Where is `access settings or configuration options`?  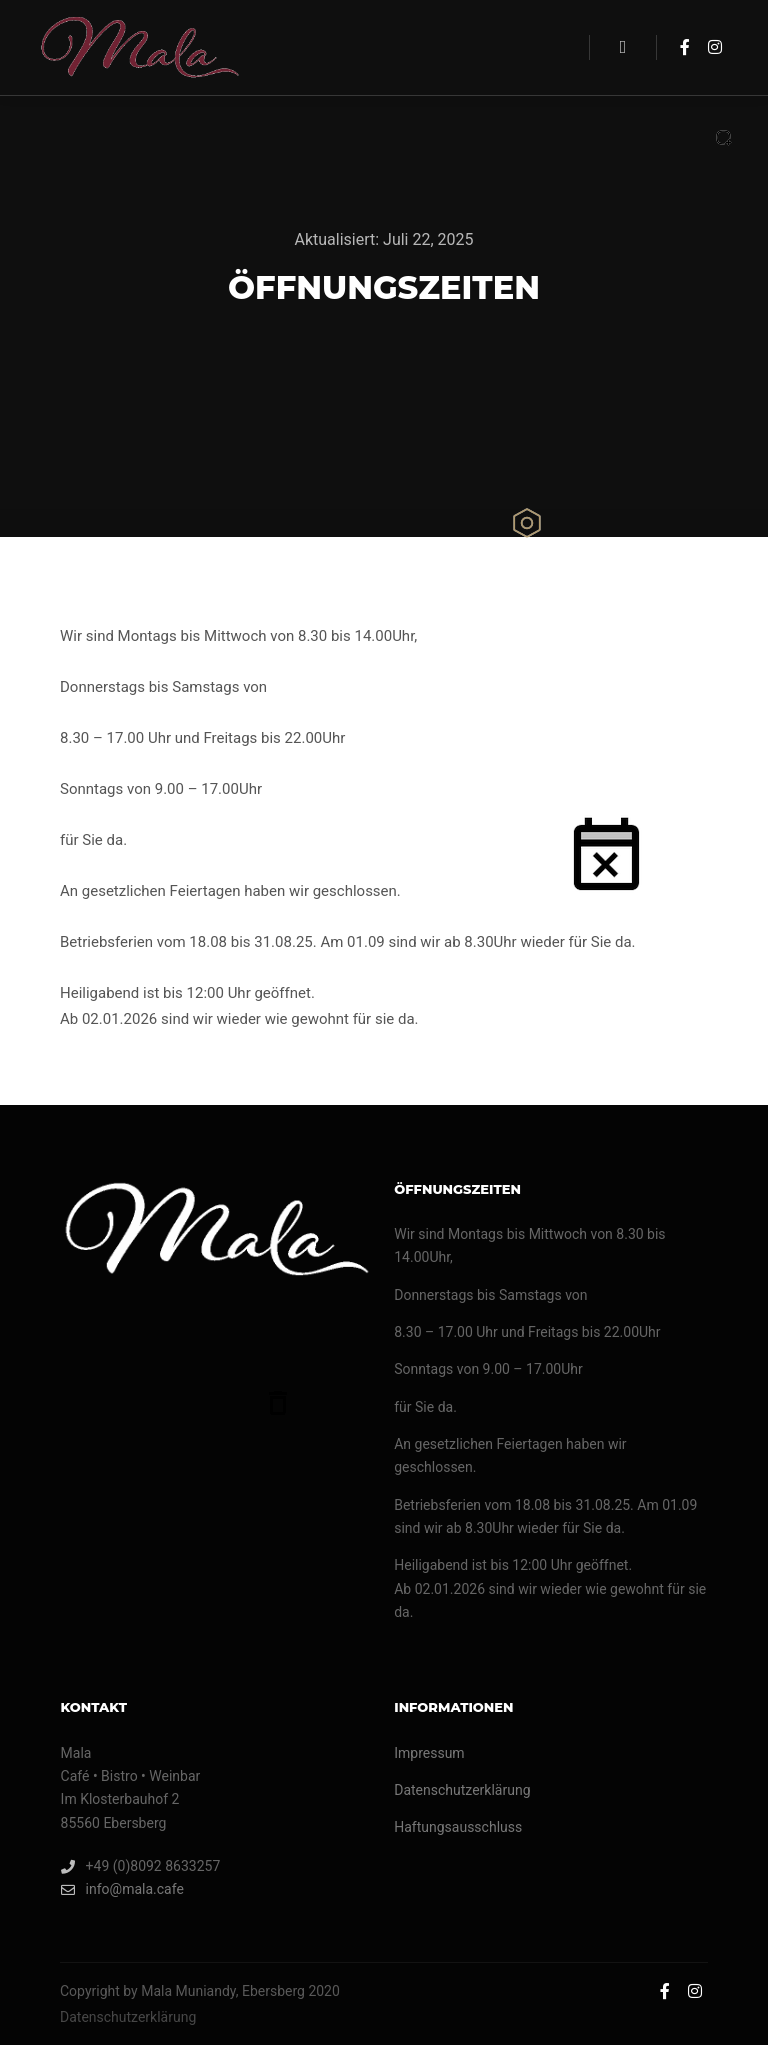 access settings or configuration options is located at coordinates (527, 523).